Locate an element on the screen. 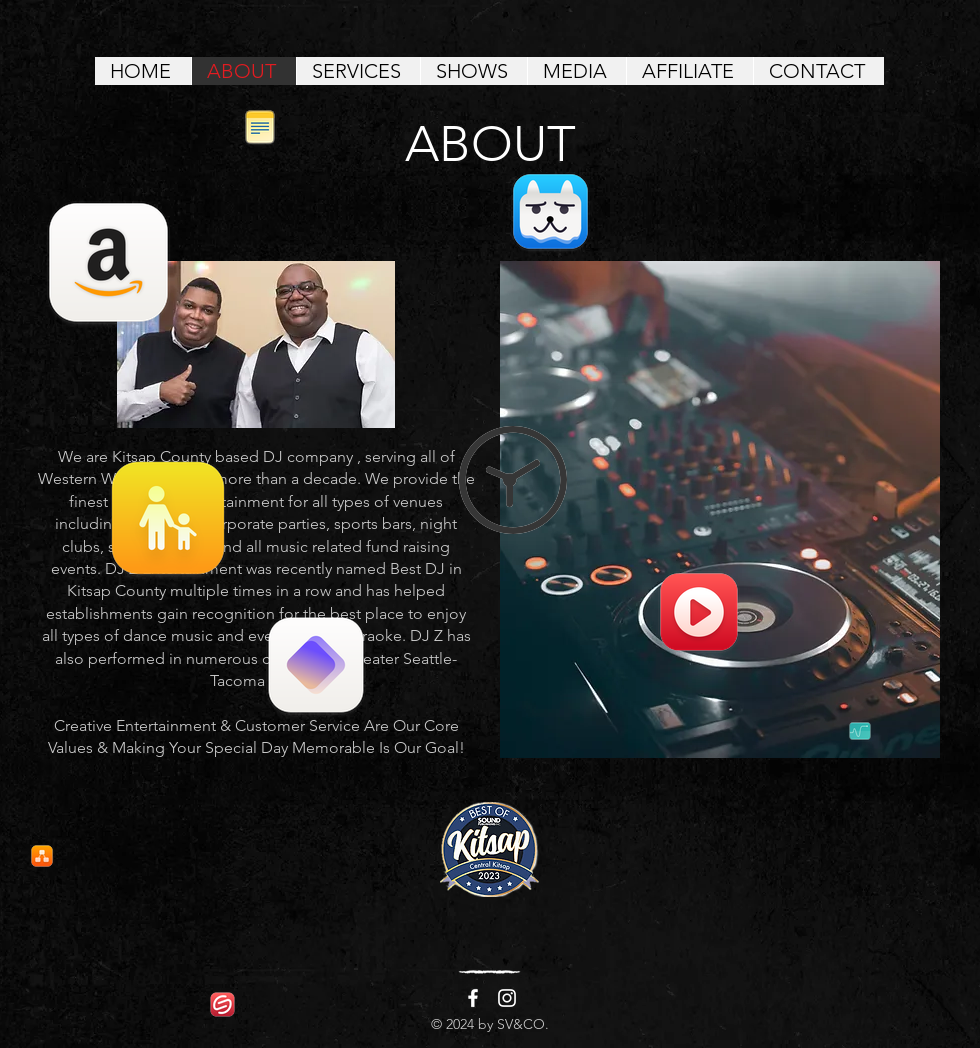  open parental controls settings is located at coordinates (168, 518).